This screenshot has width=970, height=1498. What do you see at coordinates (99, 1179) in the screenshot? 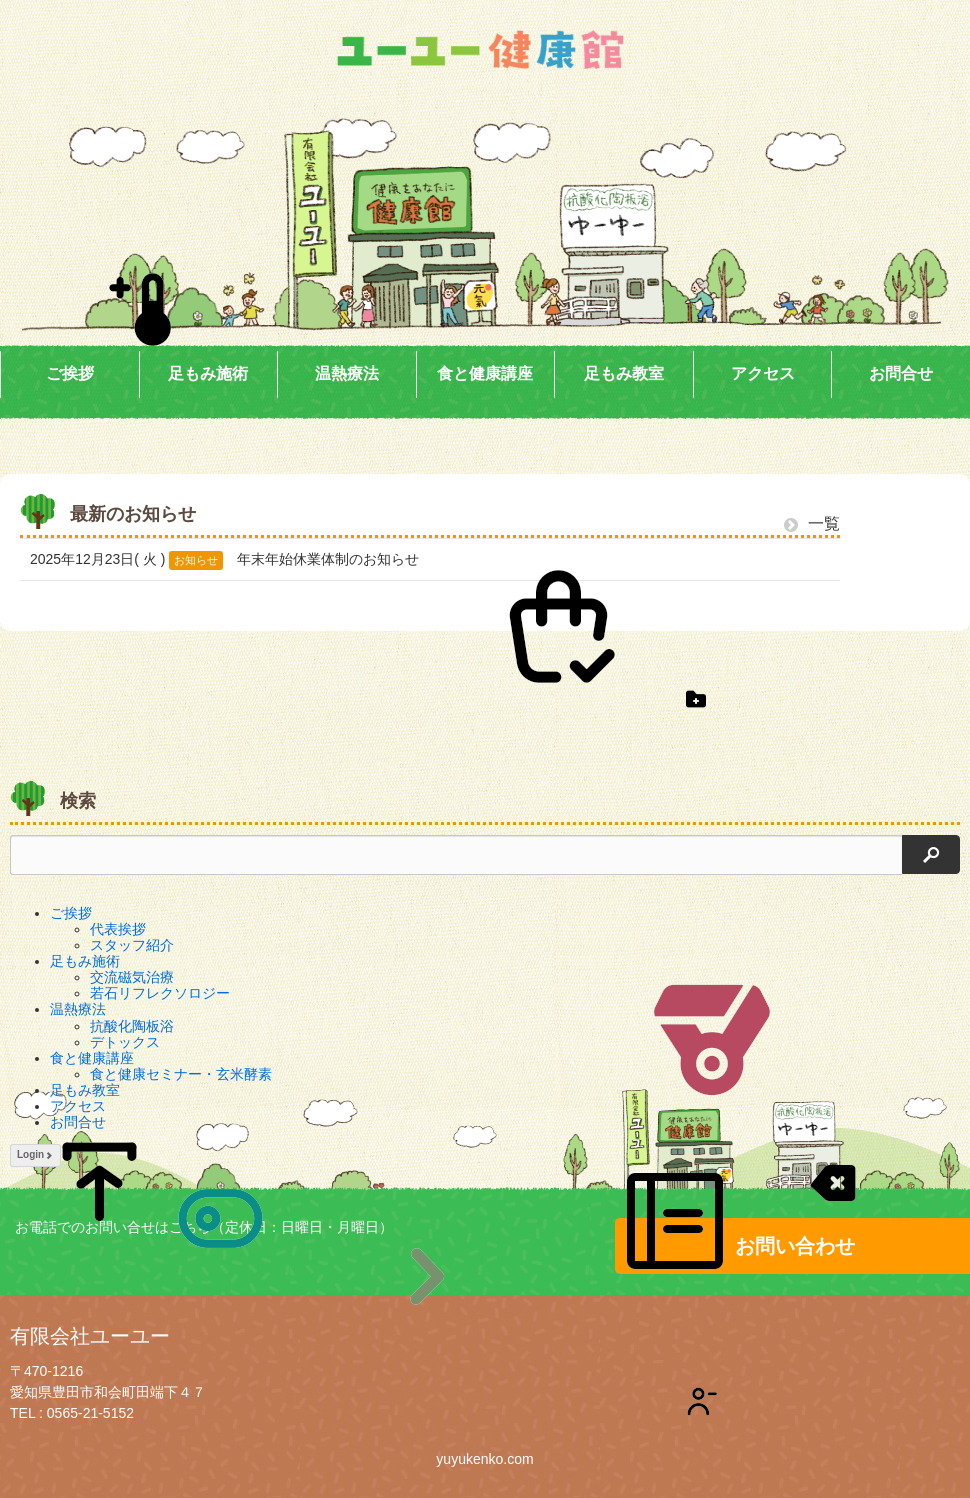
I see `upload a file or document` at bounding box center [99, 1179].